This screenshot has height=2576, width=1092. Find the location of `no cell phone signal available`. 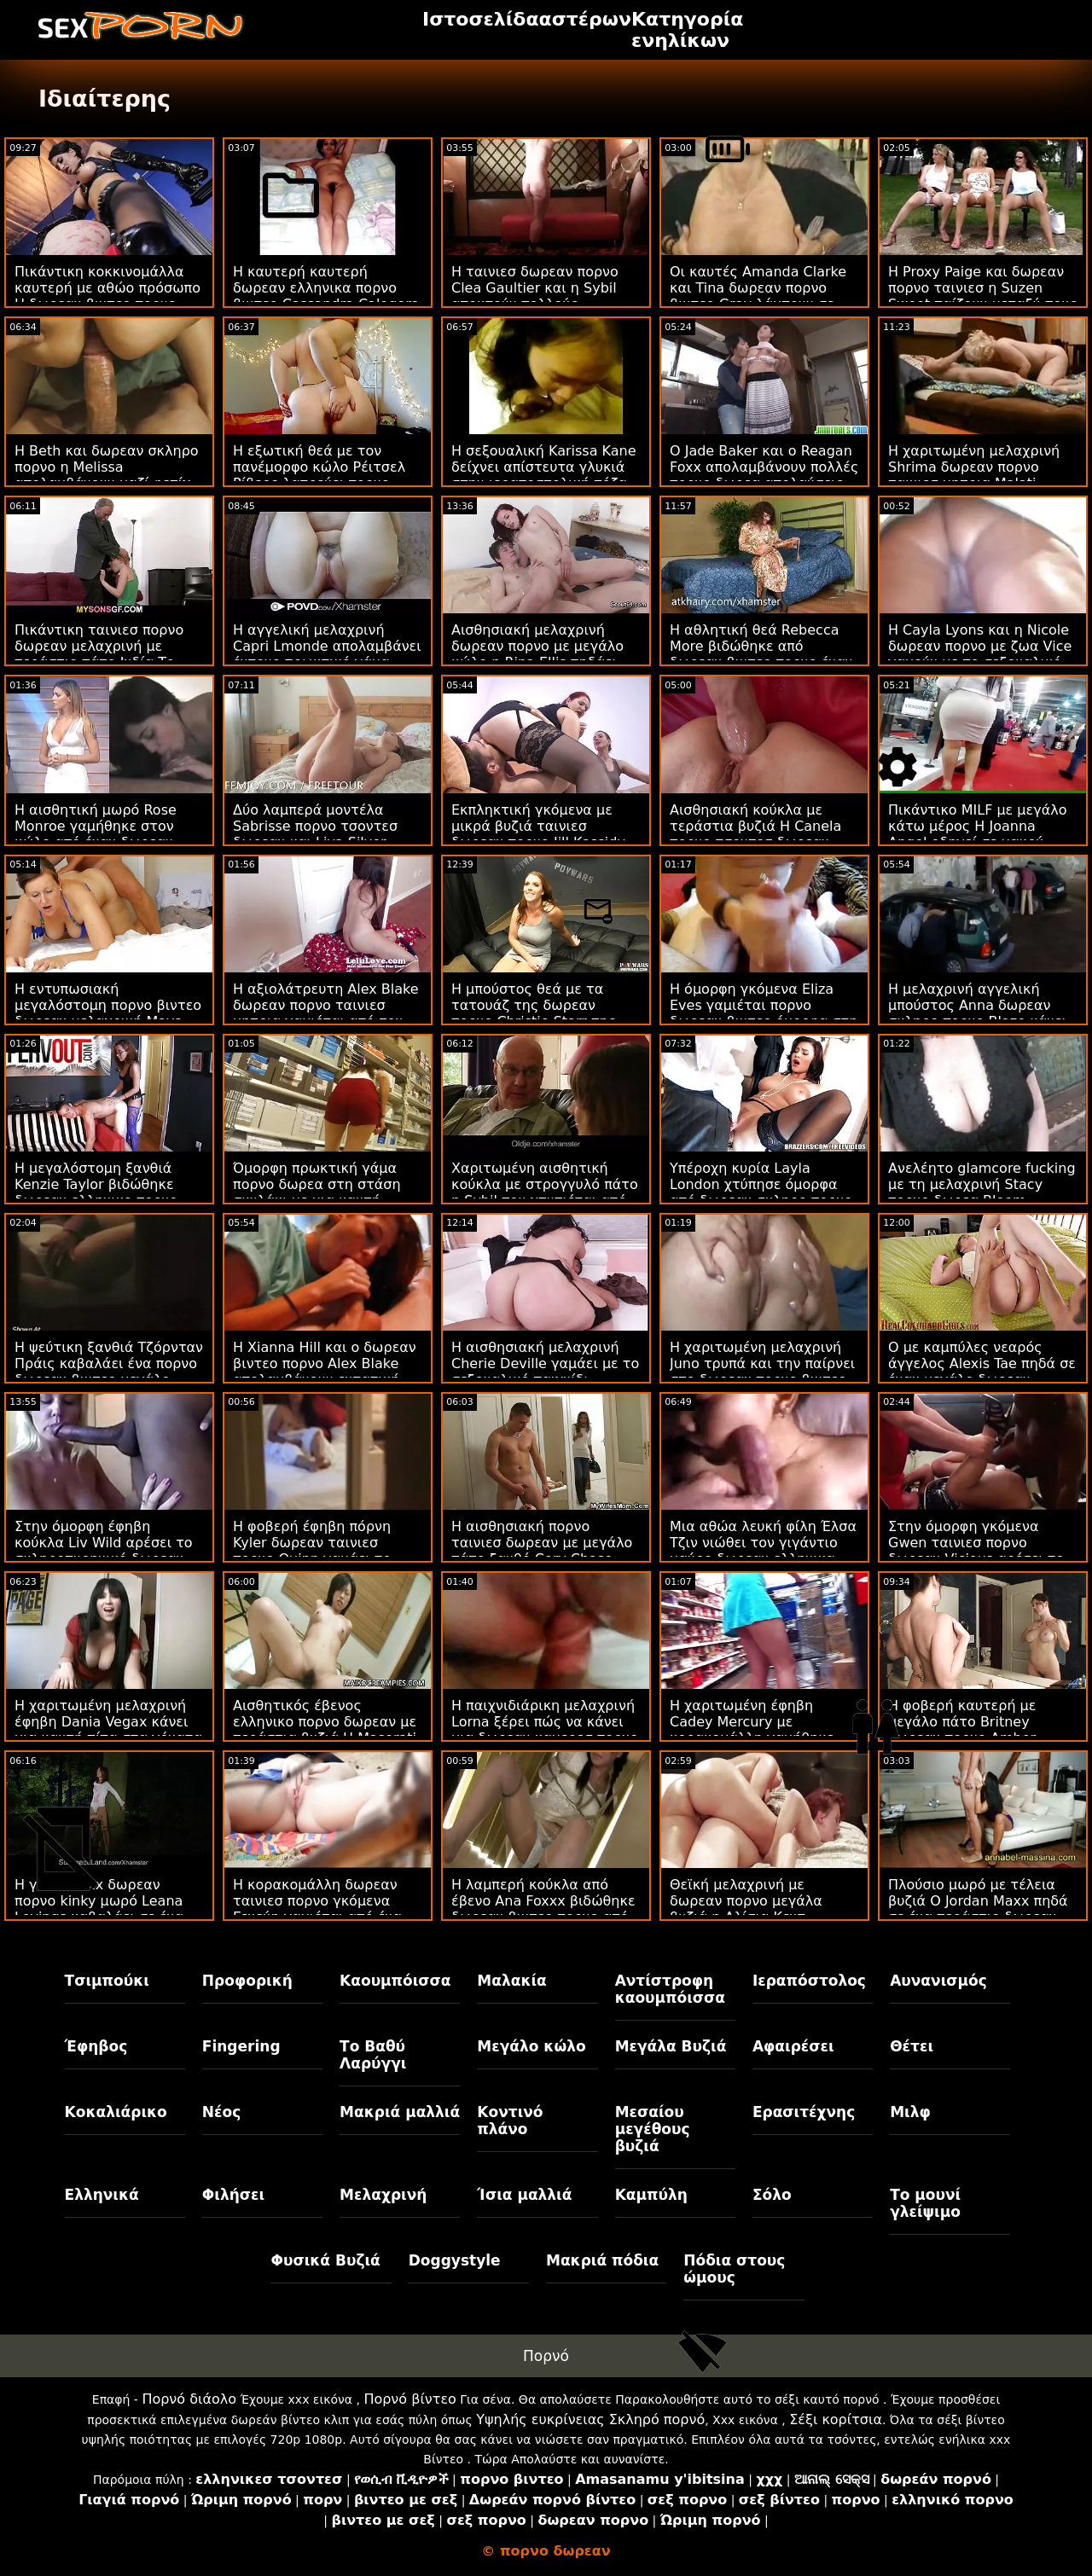

no cell phone signal available is located at coordinates (63, 1848).